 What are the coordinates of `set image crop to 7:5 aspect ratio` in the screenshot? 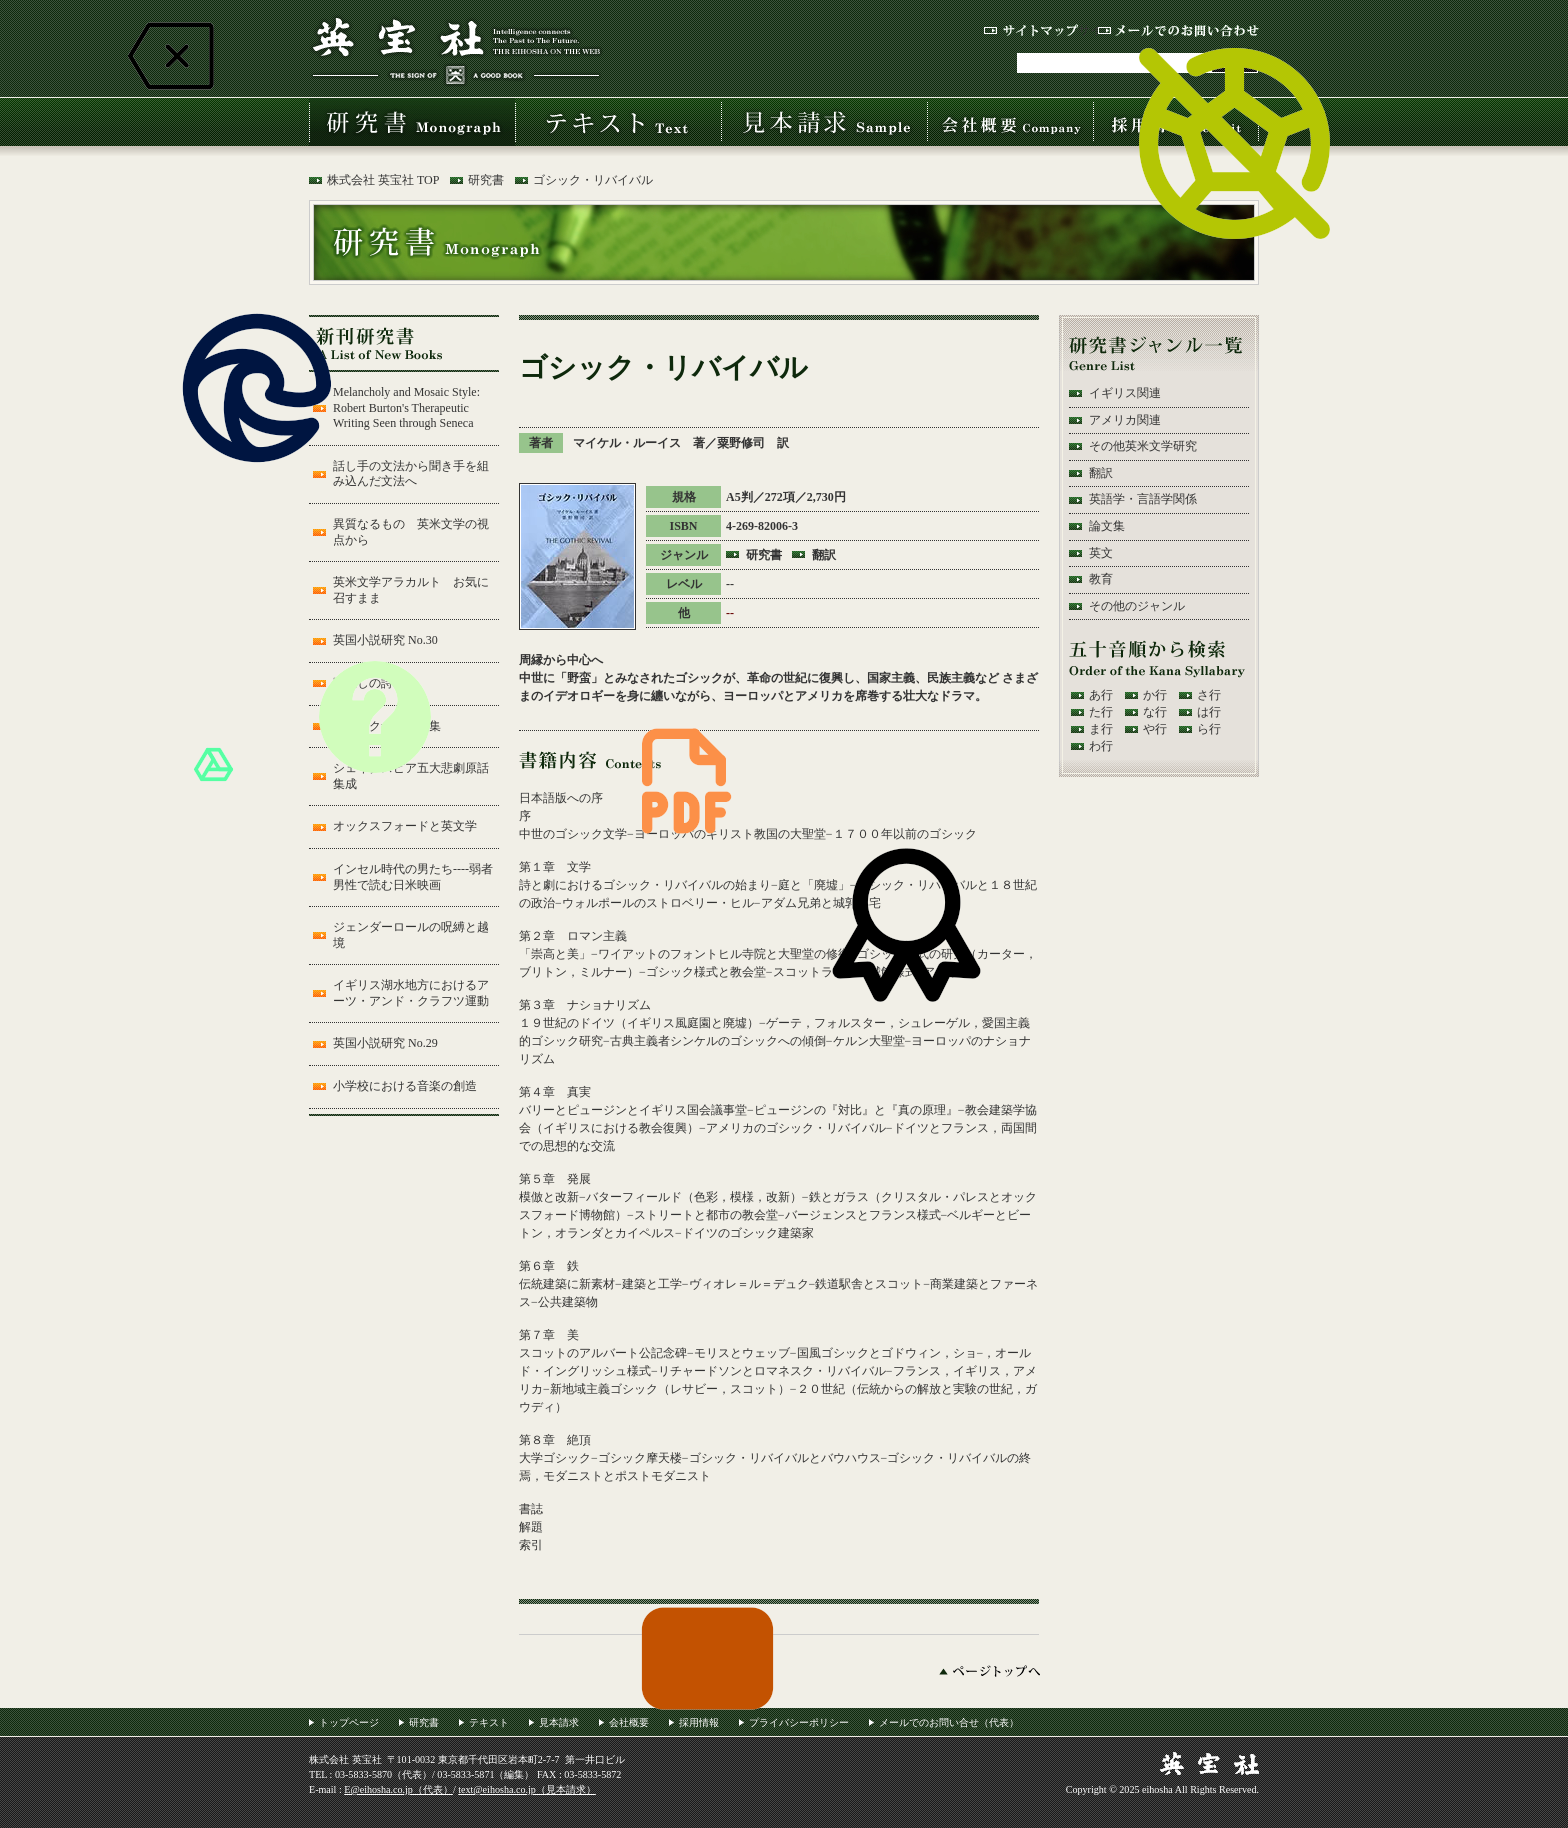 It's located at (707, 1658).